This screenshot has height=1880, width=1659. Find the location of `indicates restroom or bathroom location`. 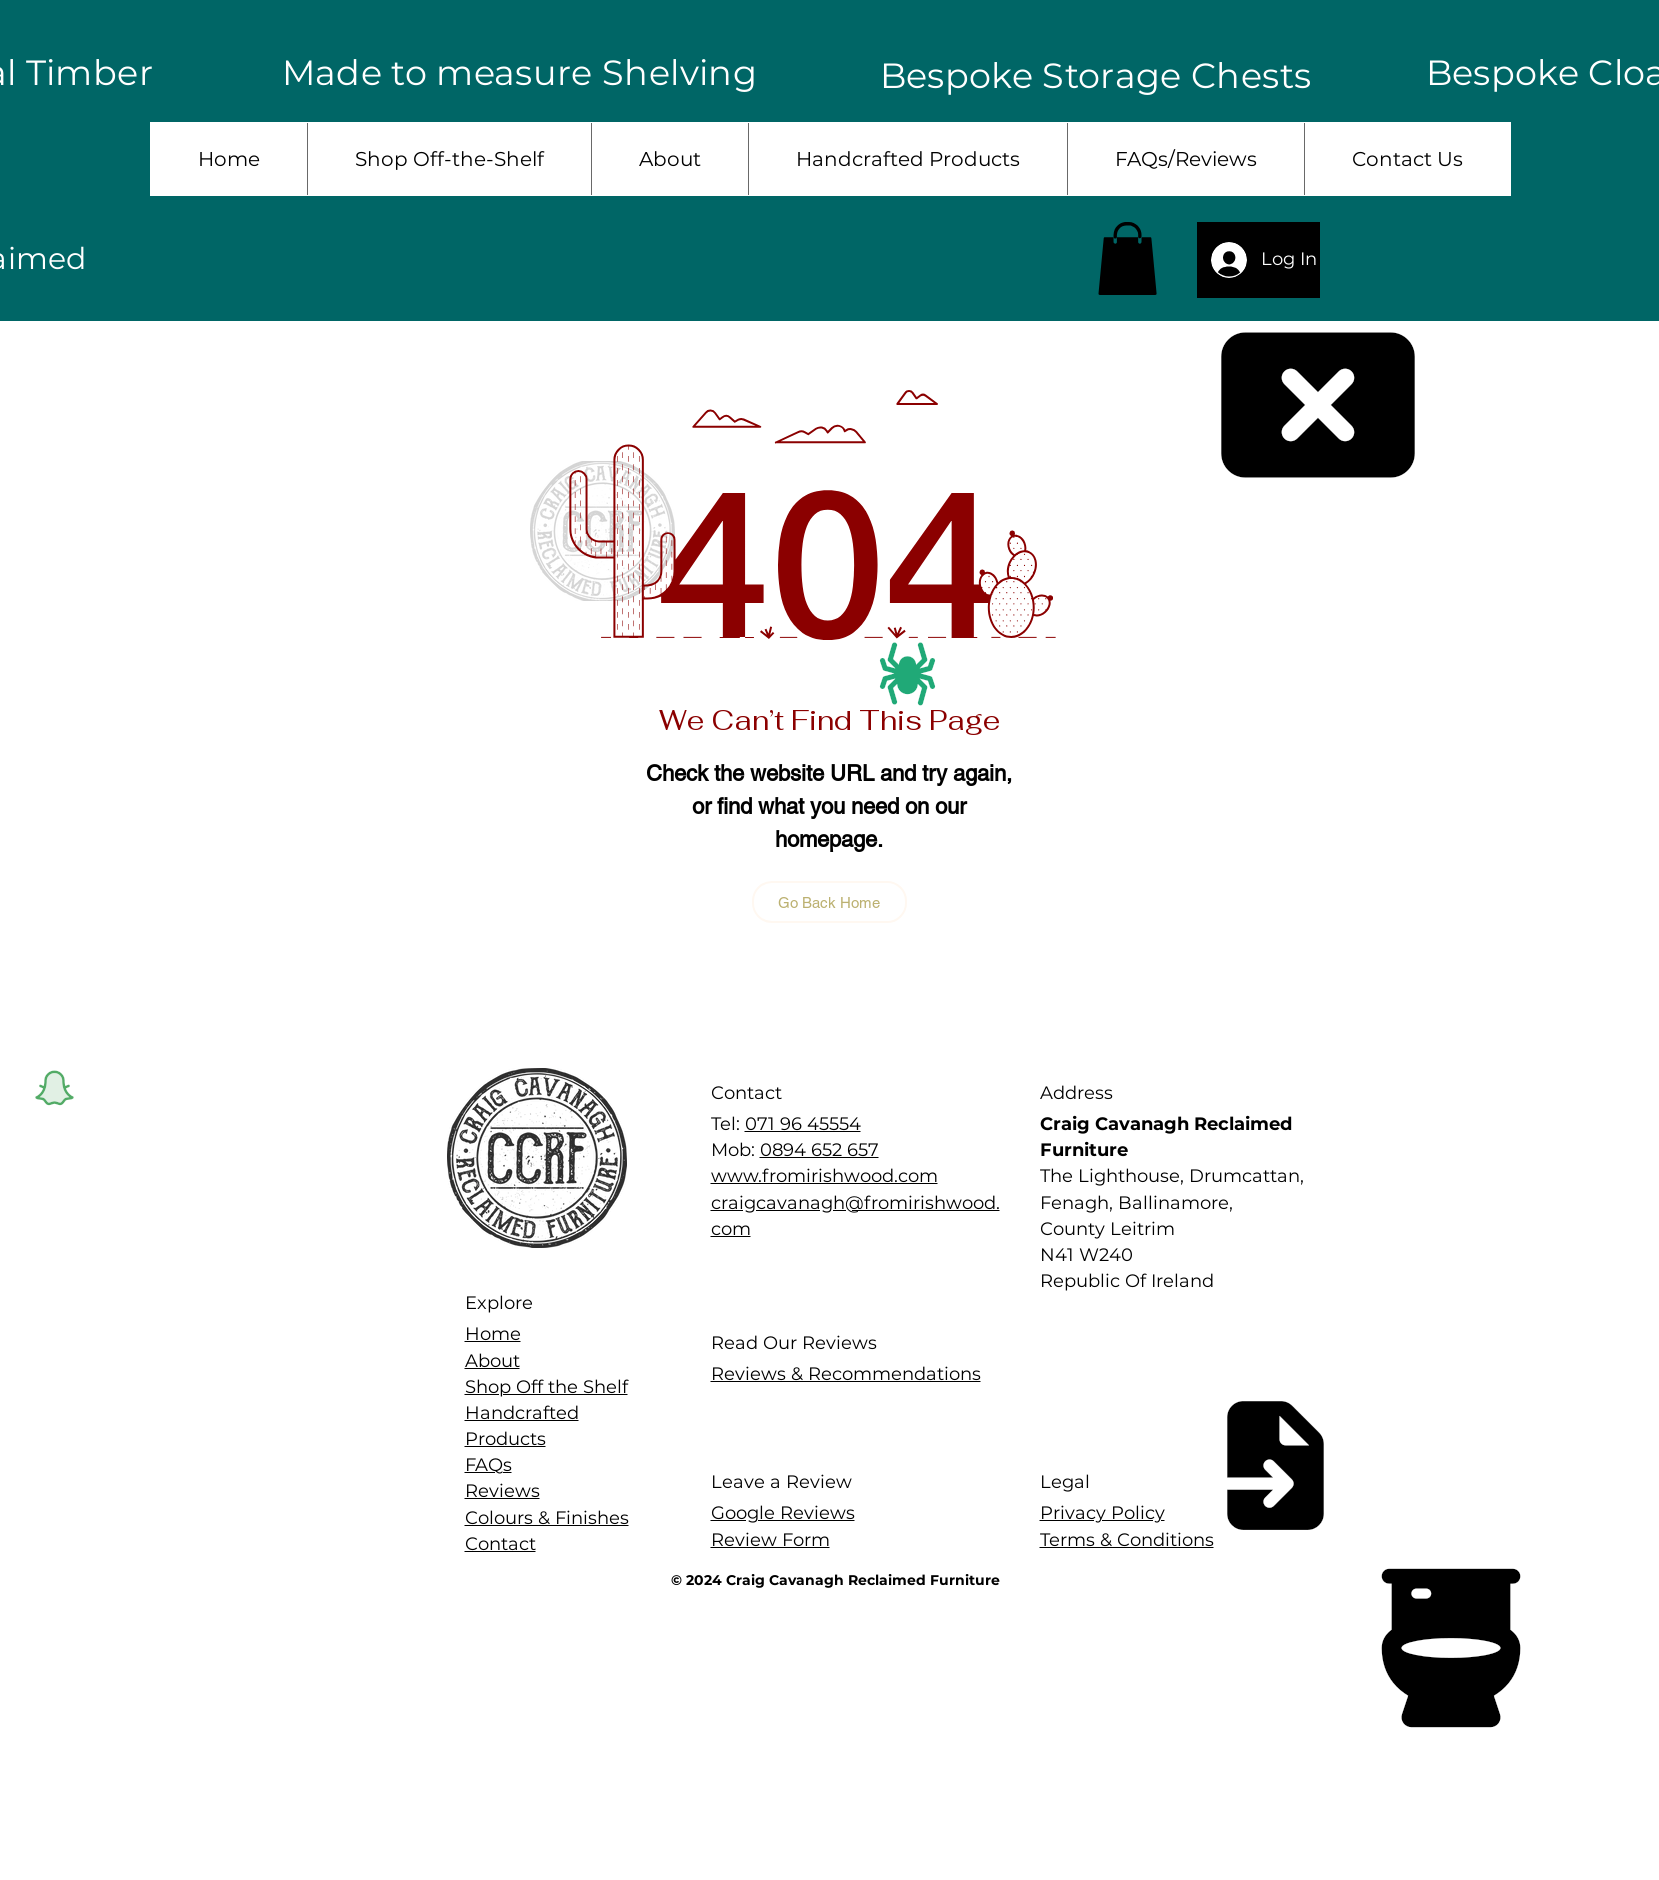

indicates restroom or bathroom location is located at coordinates (1451, 1648).